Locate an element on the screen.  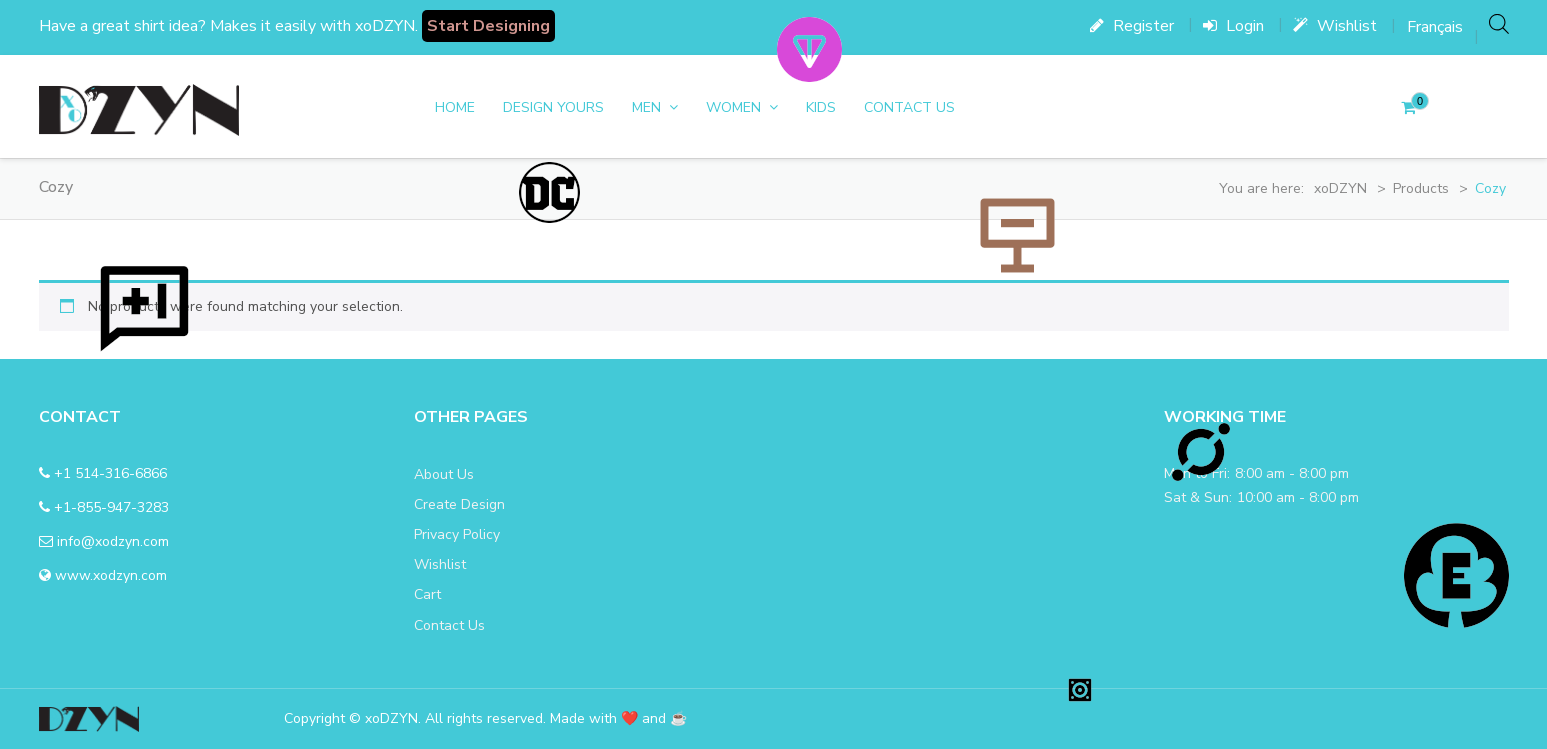
icon logo for the simple-icons project is located at coordinates (1201, 452).